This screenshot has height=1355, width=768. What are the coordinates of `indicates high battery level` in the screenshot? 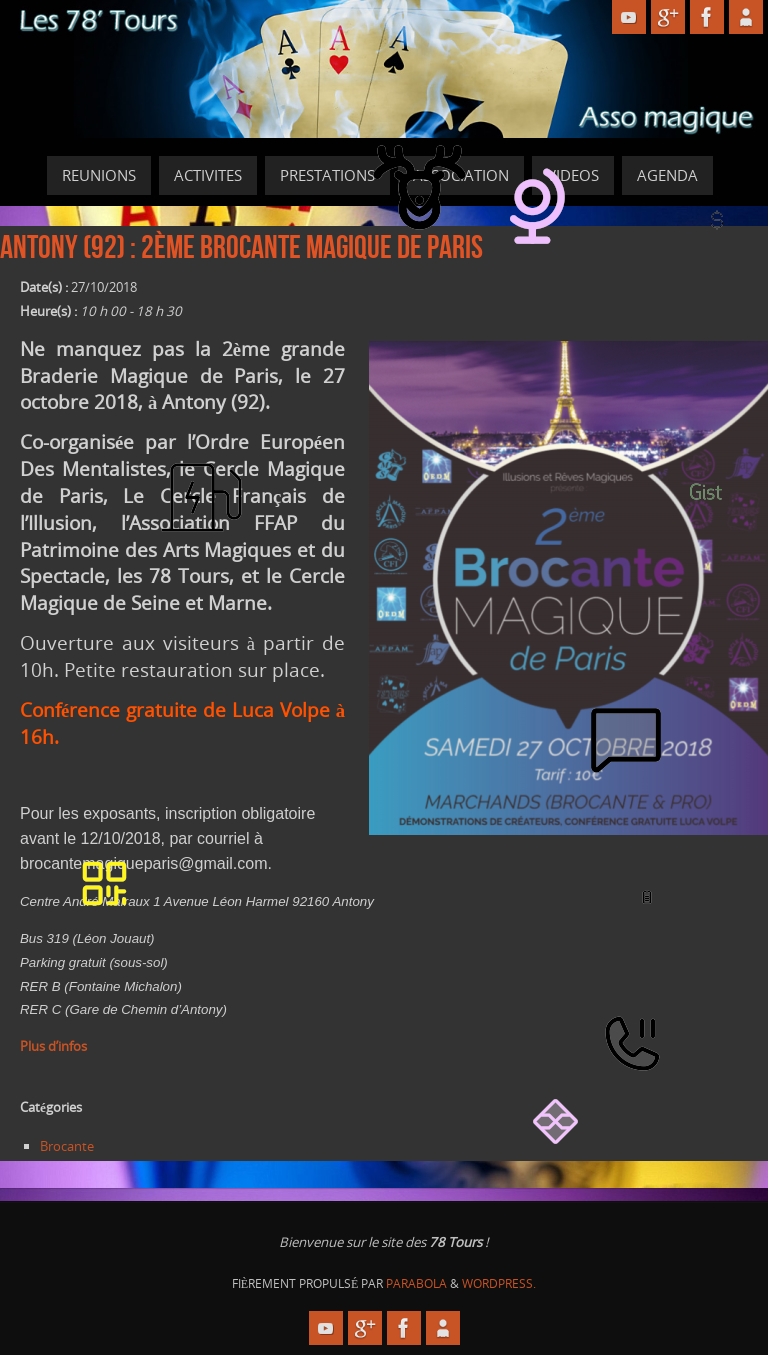 It's located at (647, 897).